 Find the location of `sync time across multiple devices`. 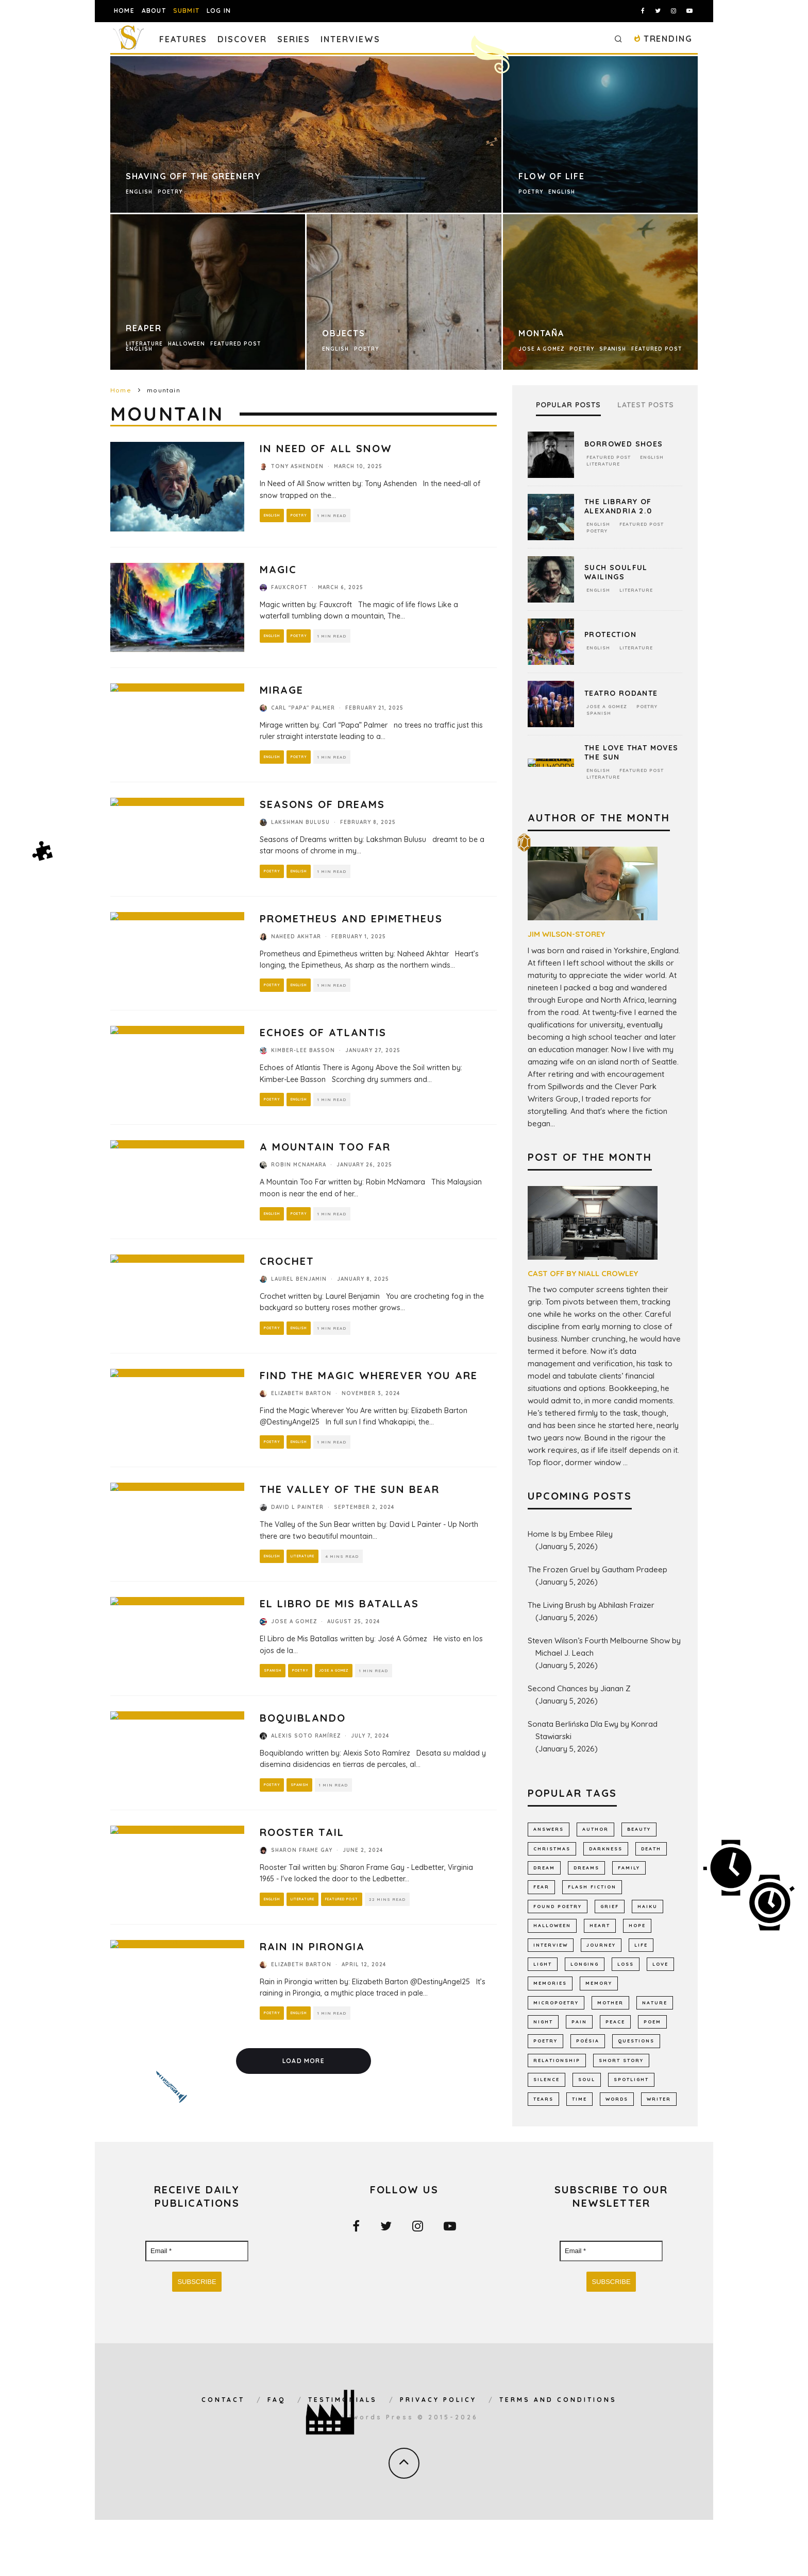

sync time across multiple devices is located at coordinates (749, 1885).